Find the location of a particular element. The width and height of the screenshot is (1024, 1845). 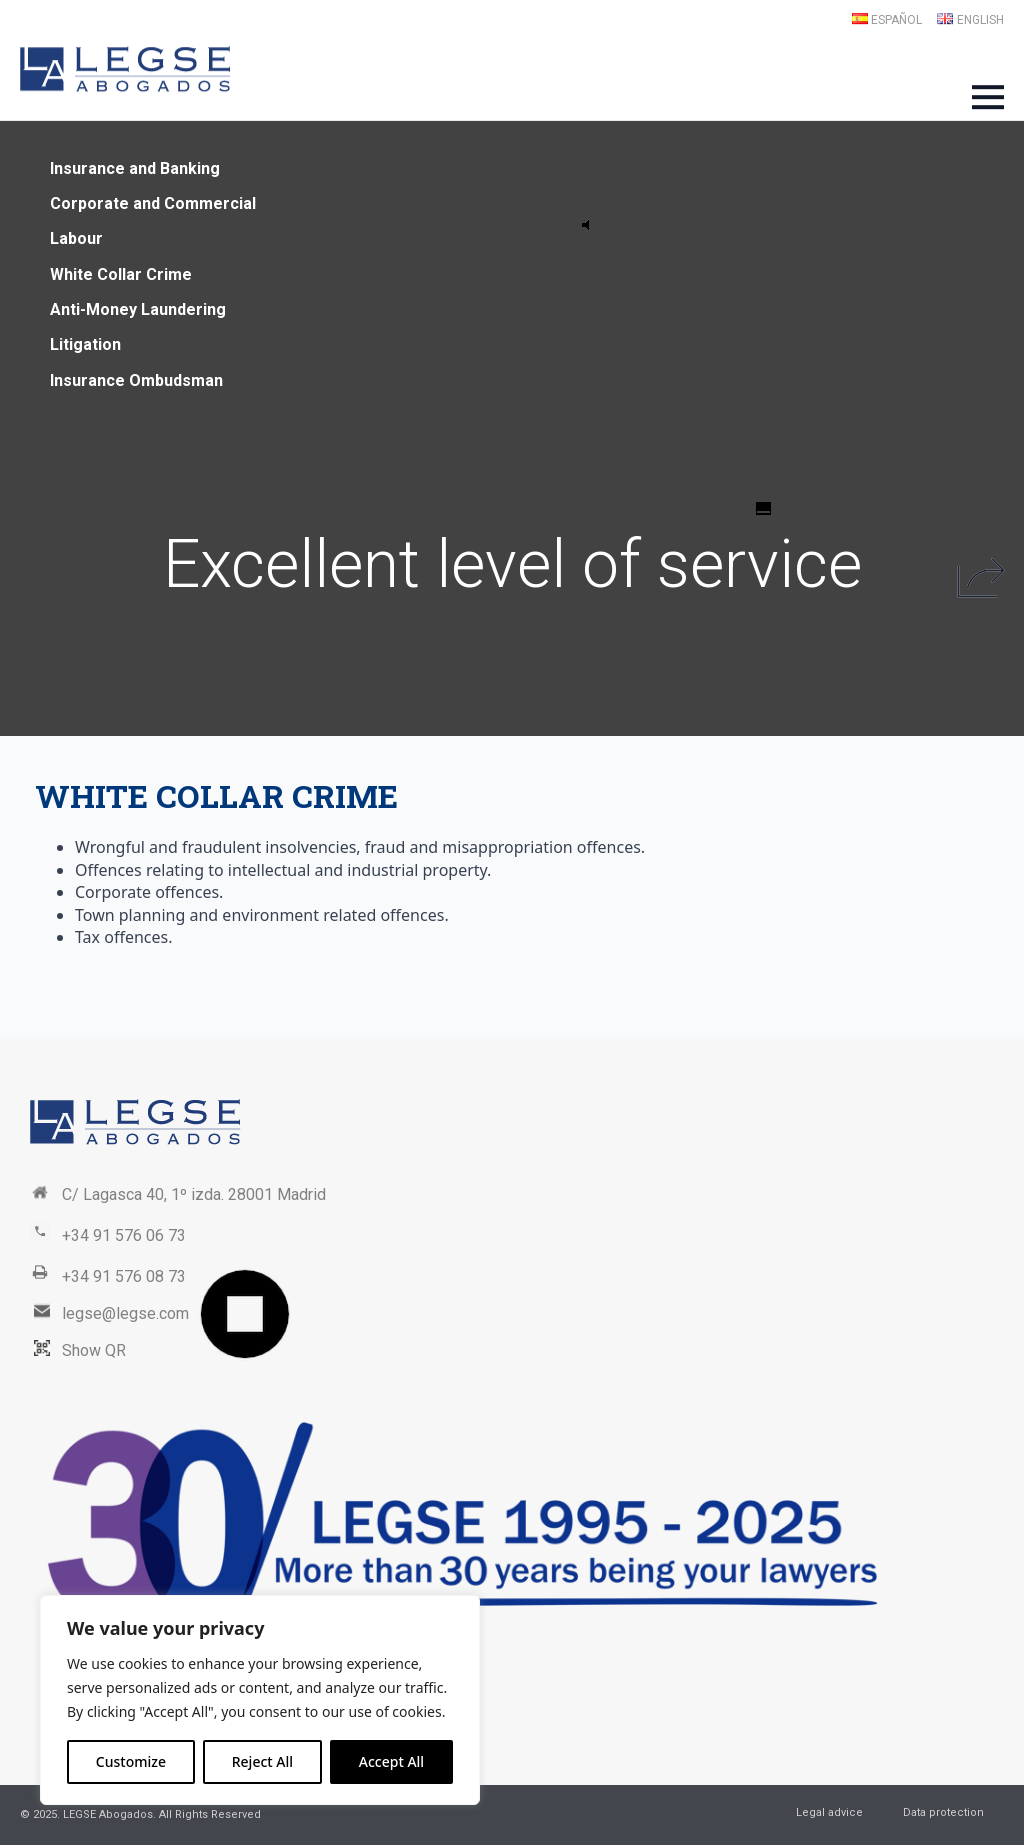

share content with others is located at coordinates (981, 576).